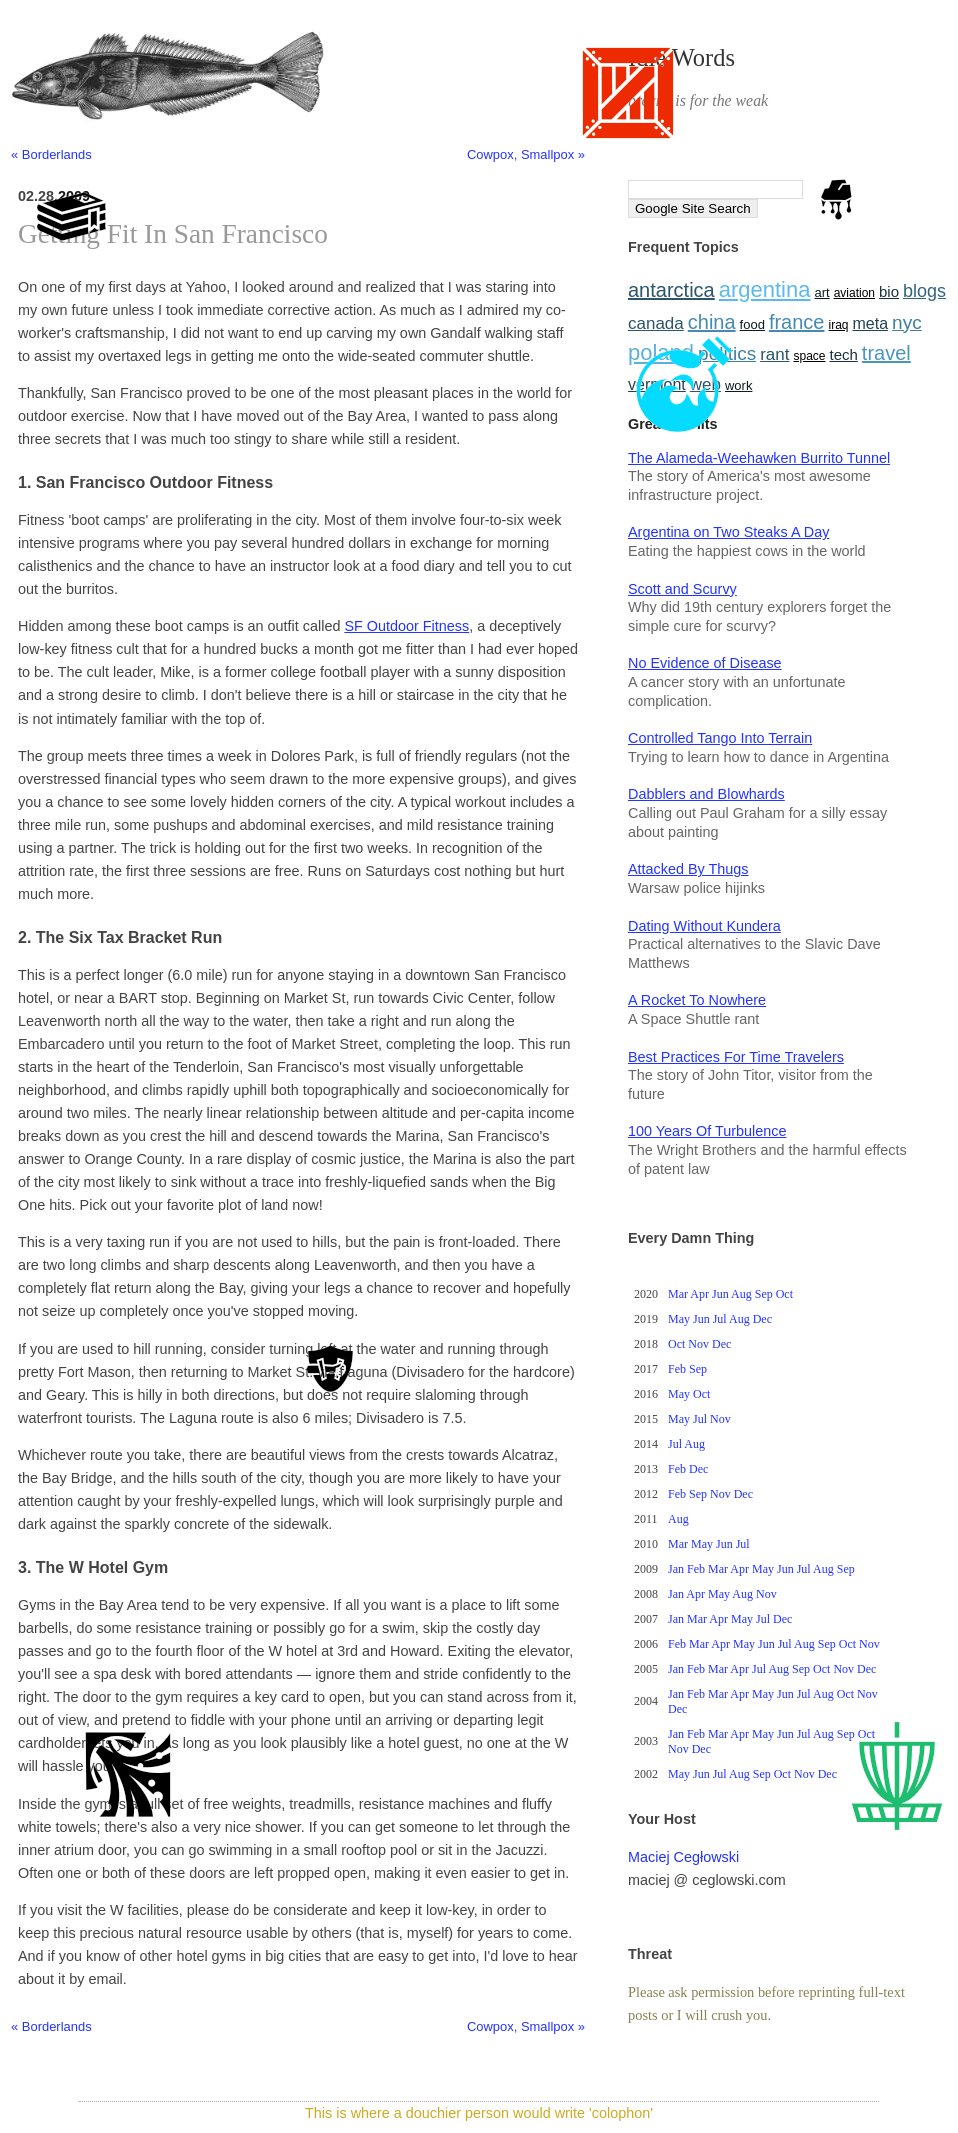  I want to click on use a fire potion or consumable item, so click(685, 384).